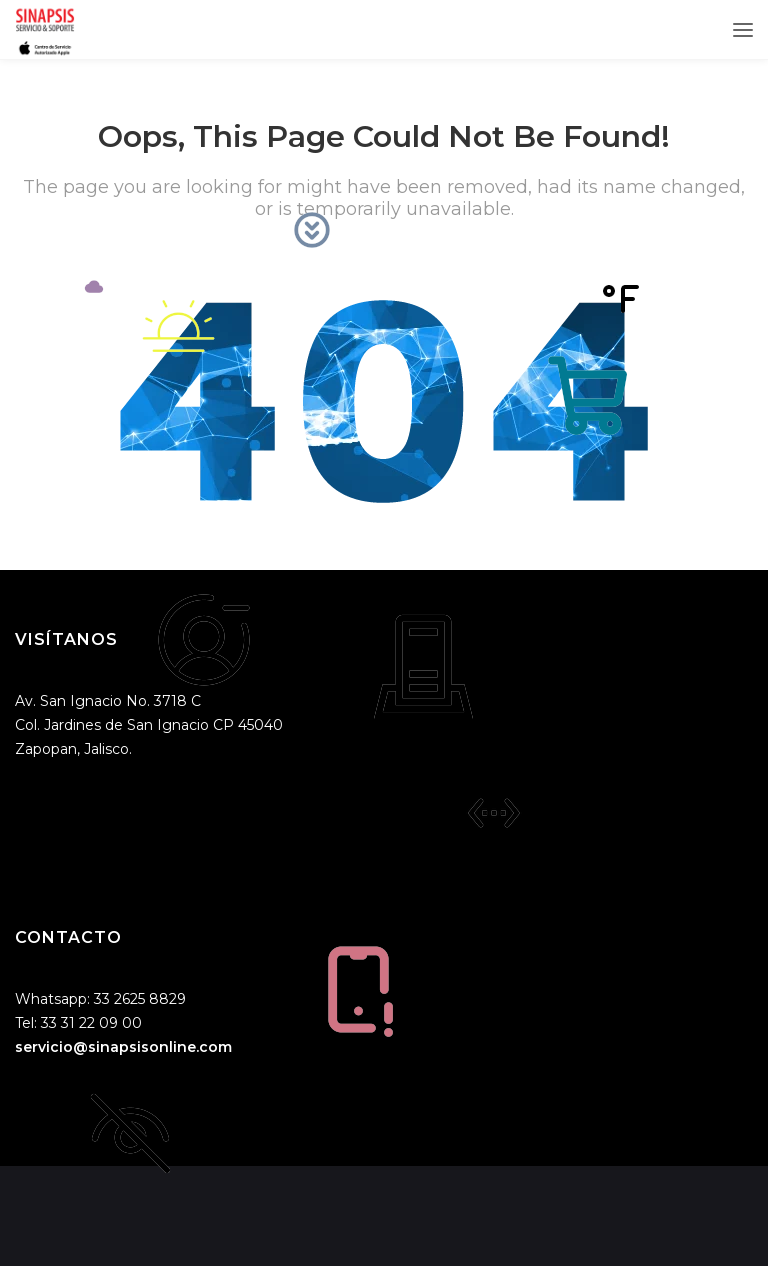 This screenshot has height=1266, width=768. Describe the element at coordinates (204, 640) in the screenshot. I see `remove a user from your contacts` at that location.